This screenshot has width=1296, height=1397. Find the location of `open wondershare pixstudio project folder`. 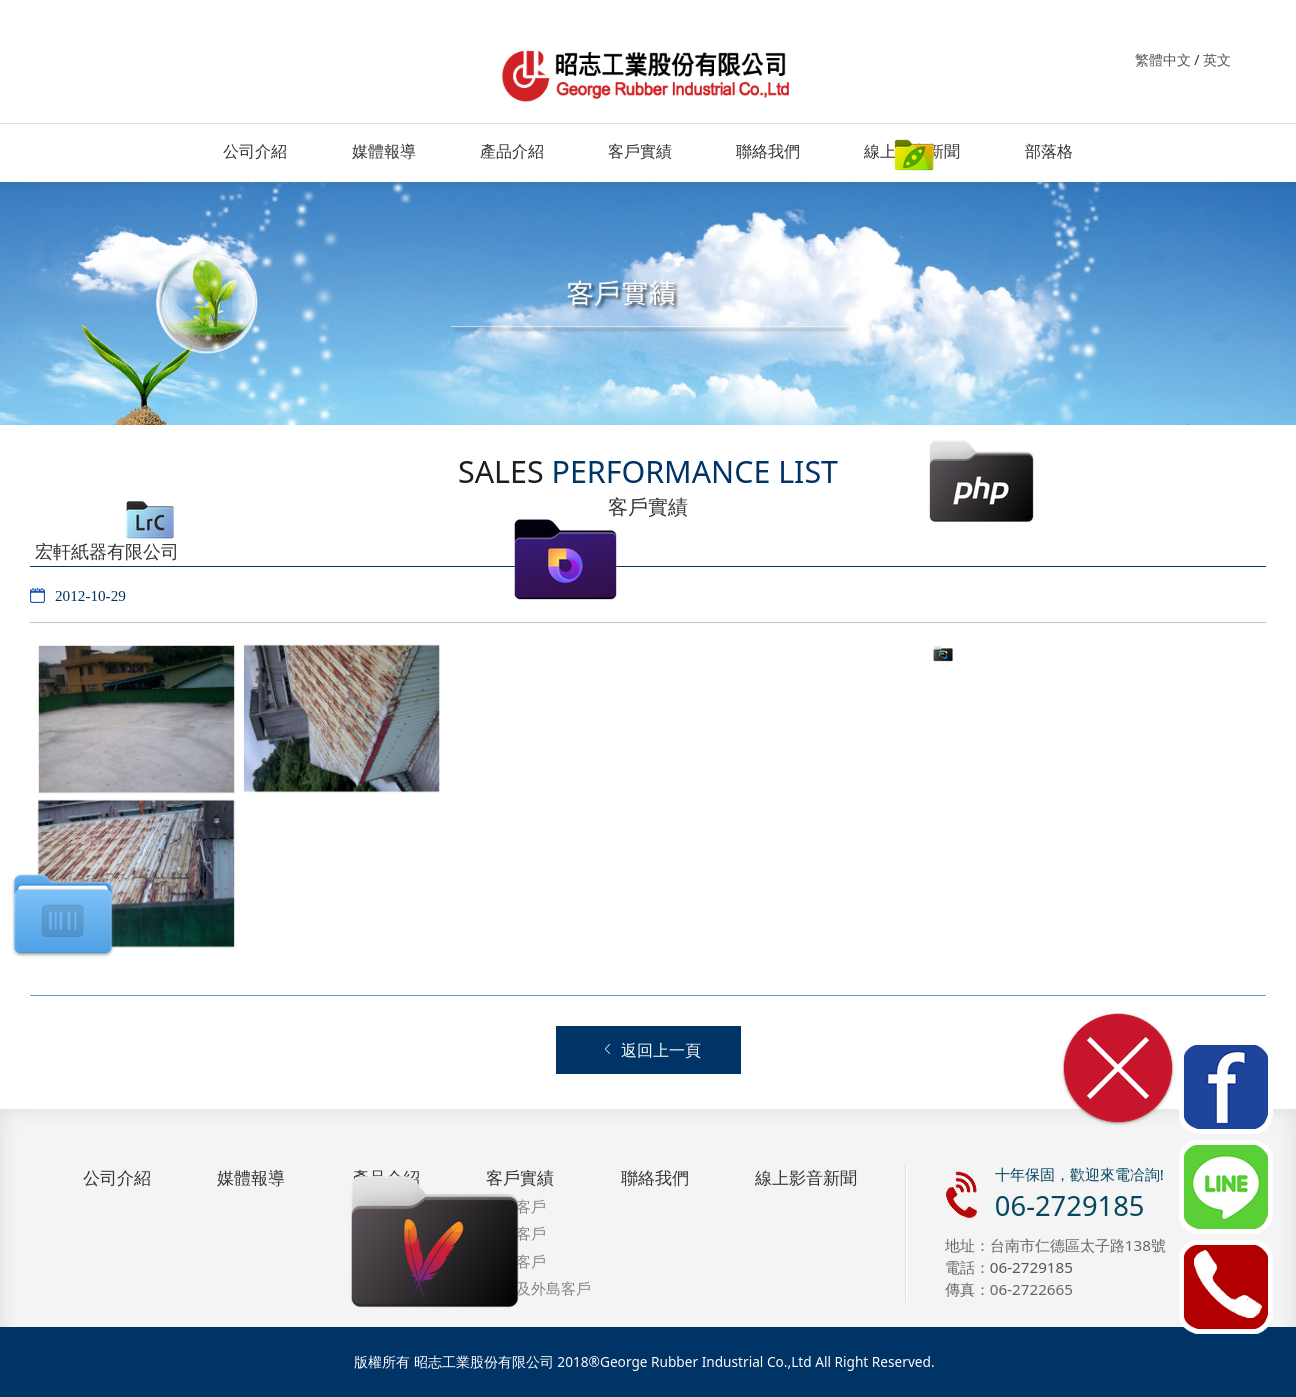

open wondershare pixstudio project folder is located at coordinates (565, 562).